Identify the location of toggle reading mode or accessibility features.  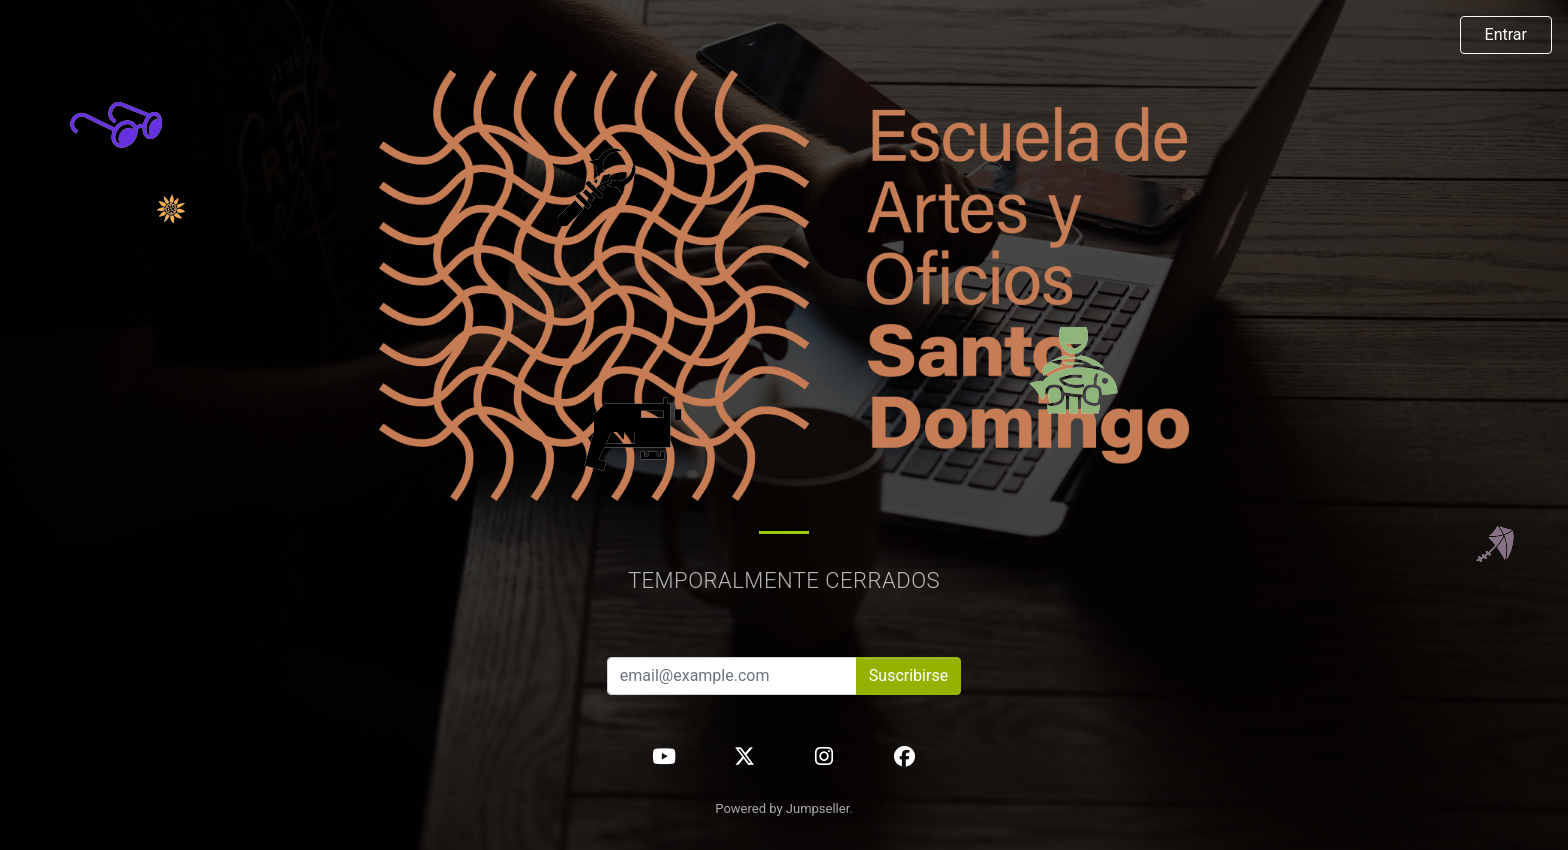
(116, 125).